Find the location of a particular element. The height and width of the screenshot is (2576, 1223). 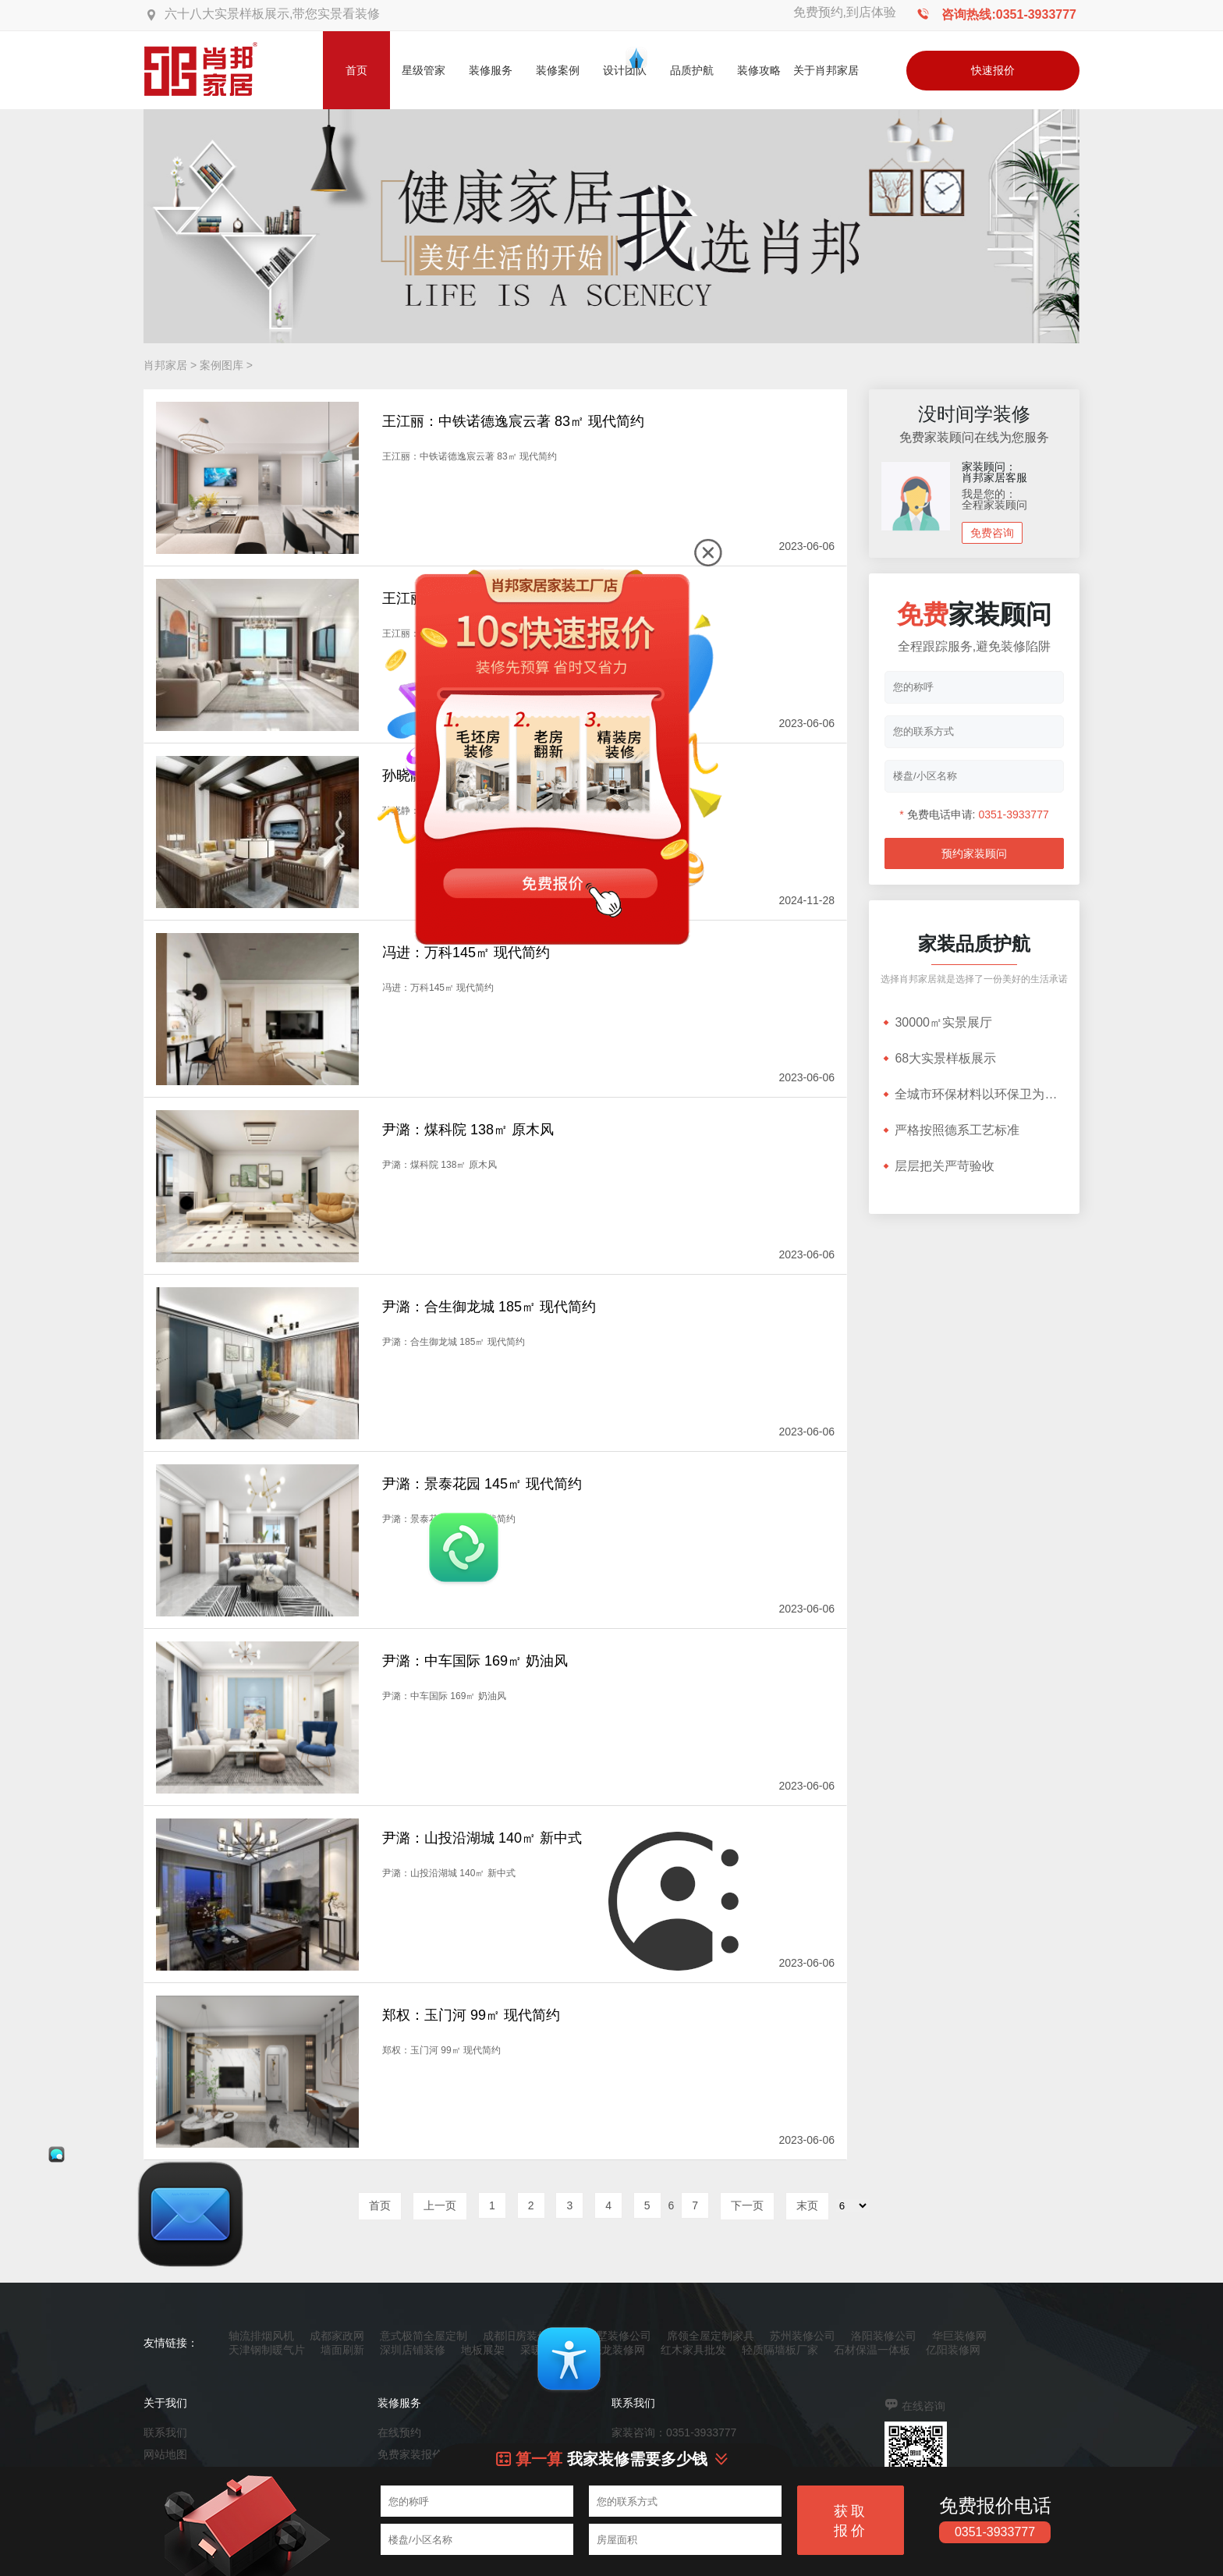

open scrivano writing app is located at coordinates (636, 58).